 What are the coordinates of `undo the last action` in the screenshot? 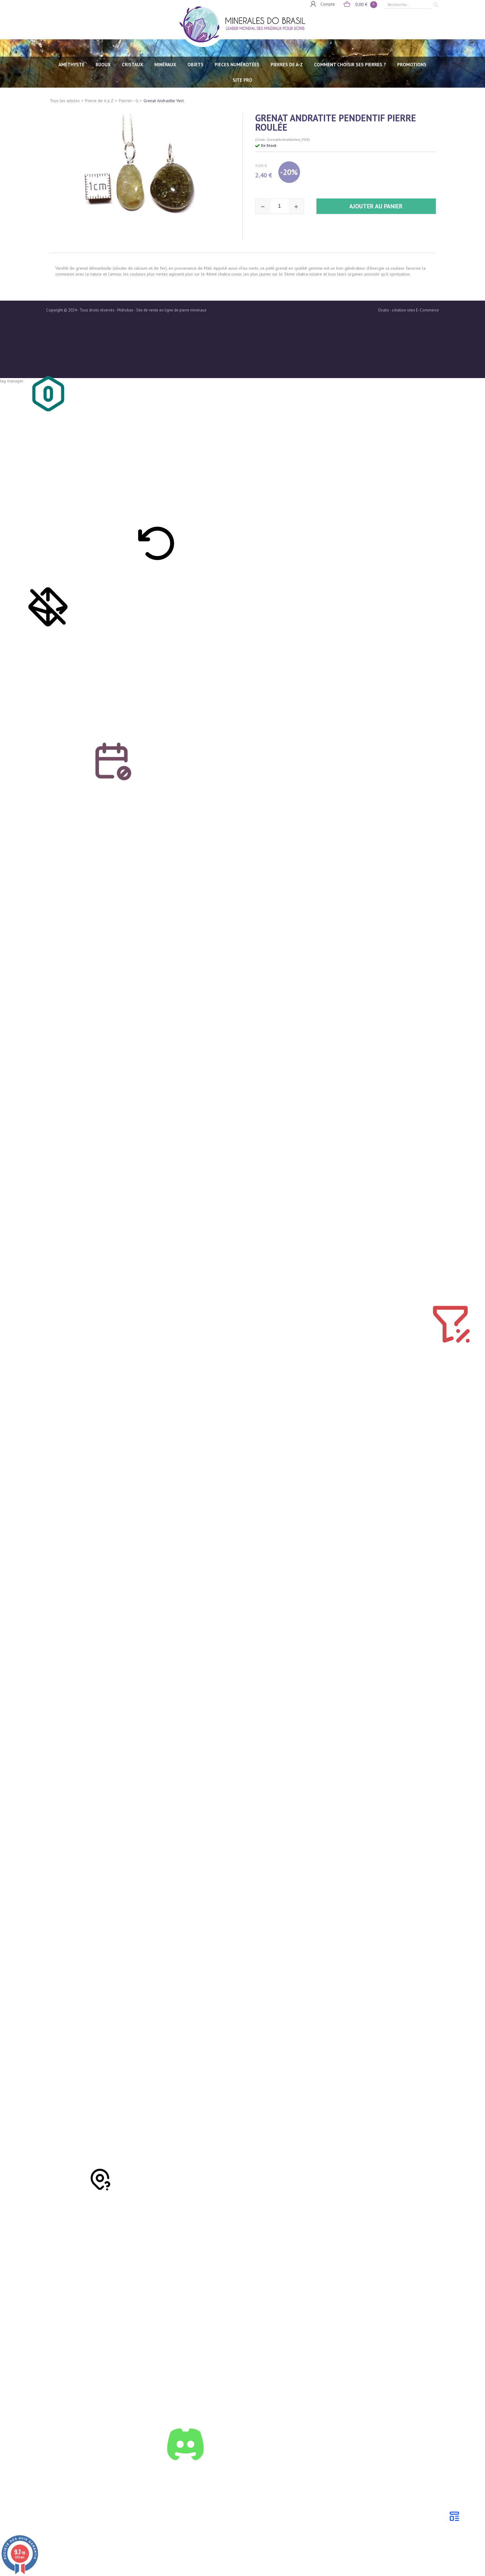 It's located at (157, 543).